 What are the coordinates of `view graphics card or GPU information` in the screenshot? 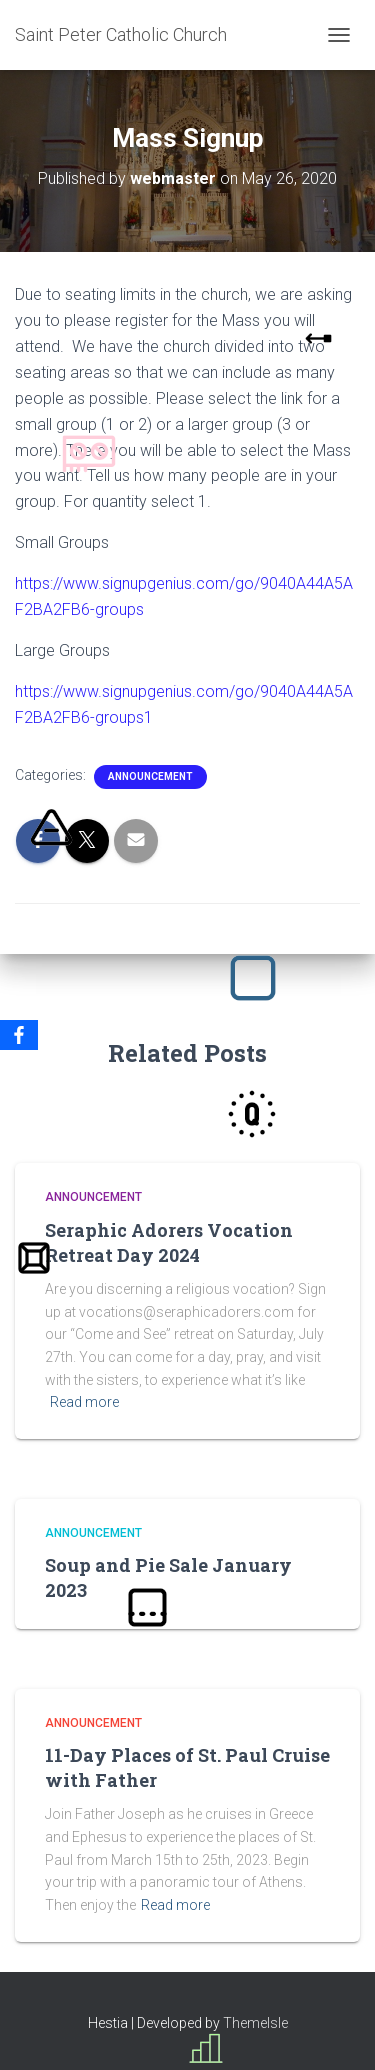 It's located at (89, 453).